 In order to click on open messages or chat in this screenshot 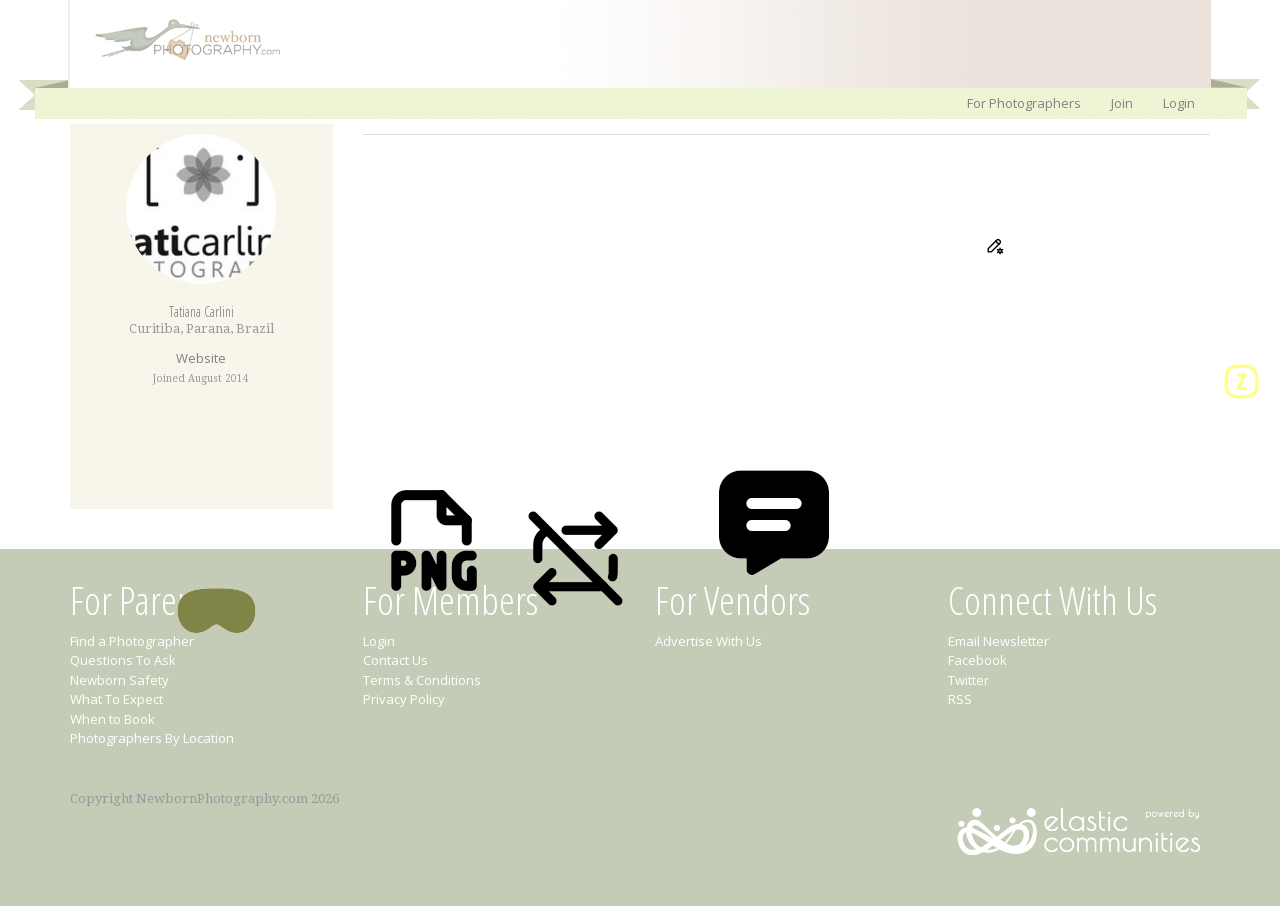, I will do `click(774, 520)`.